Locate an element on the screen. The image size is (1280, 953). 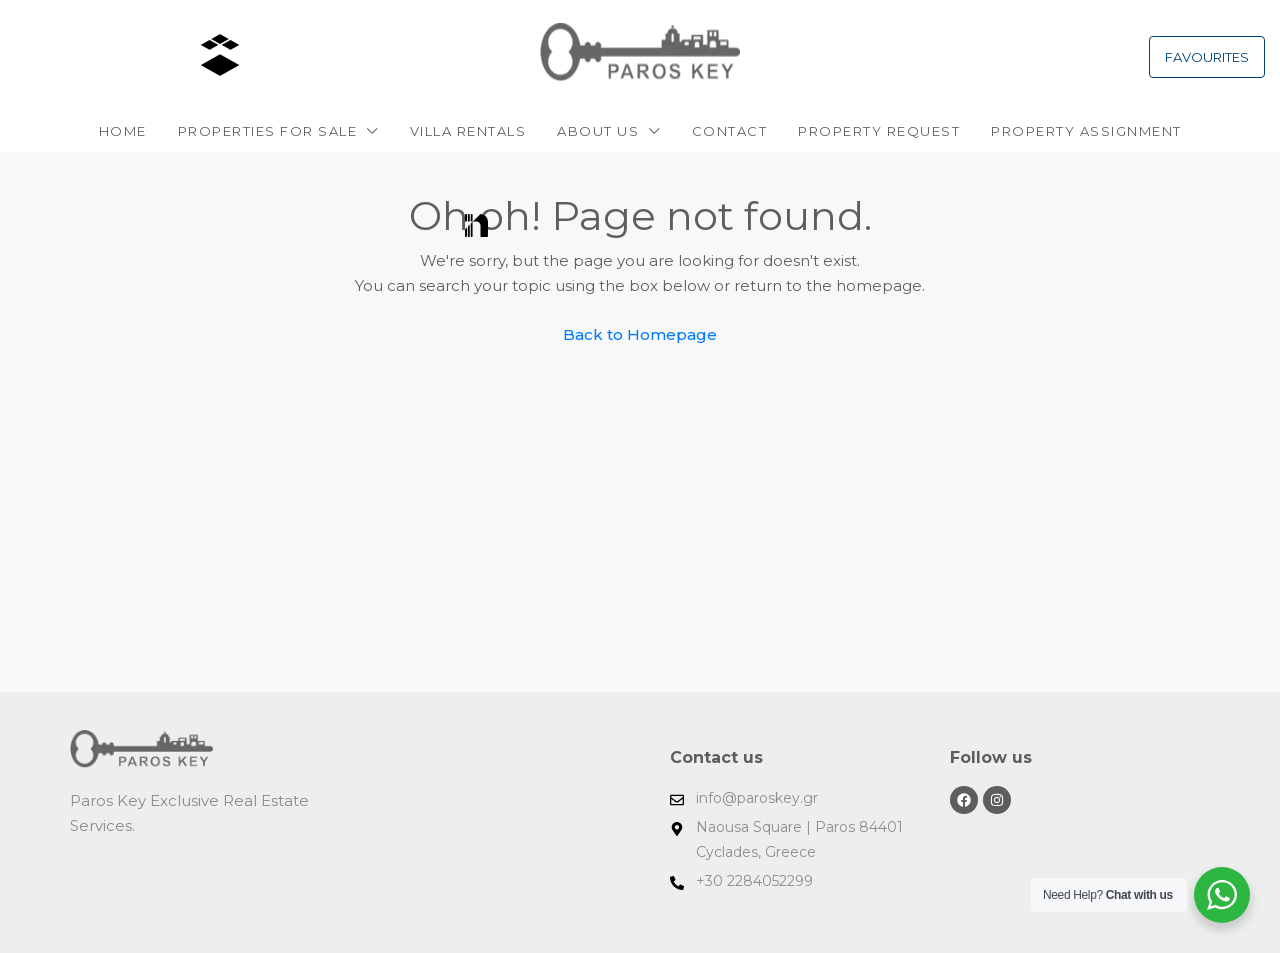
infracost cloud cost estimation tool logo is located at coordinates (476, 225).